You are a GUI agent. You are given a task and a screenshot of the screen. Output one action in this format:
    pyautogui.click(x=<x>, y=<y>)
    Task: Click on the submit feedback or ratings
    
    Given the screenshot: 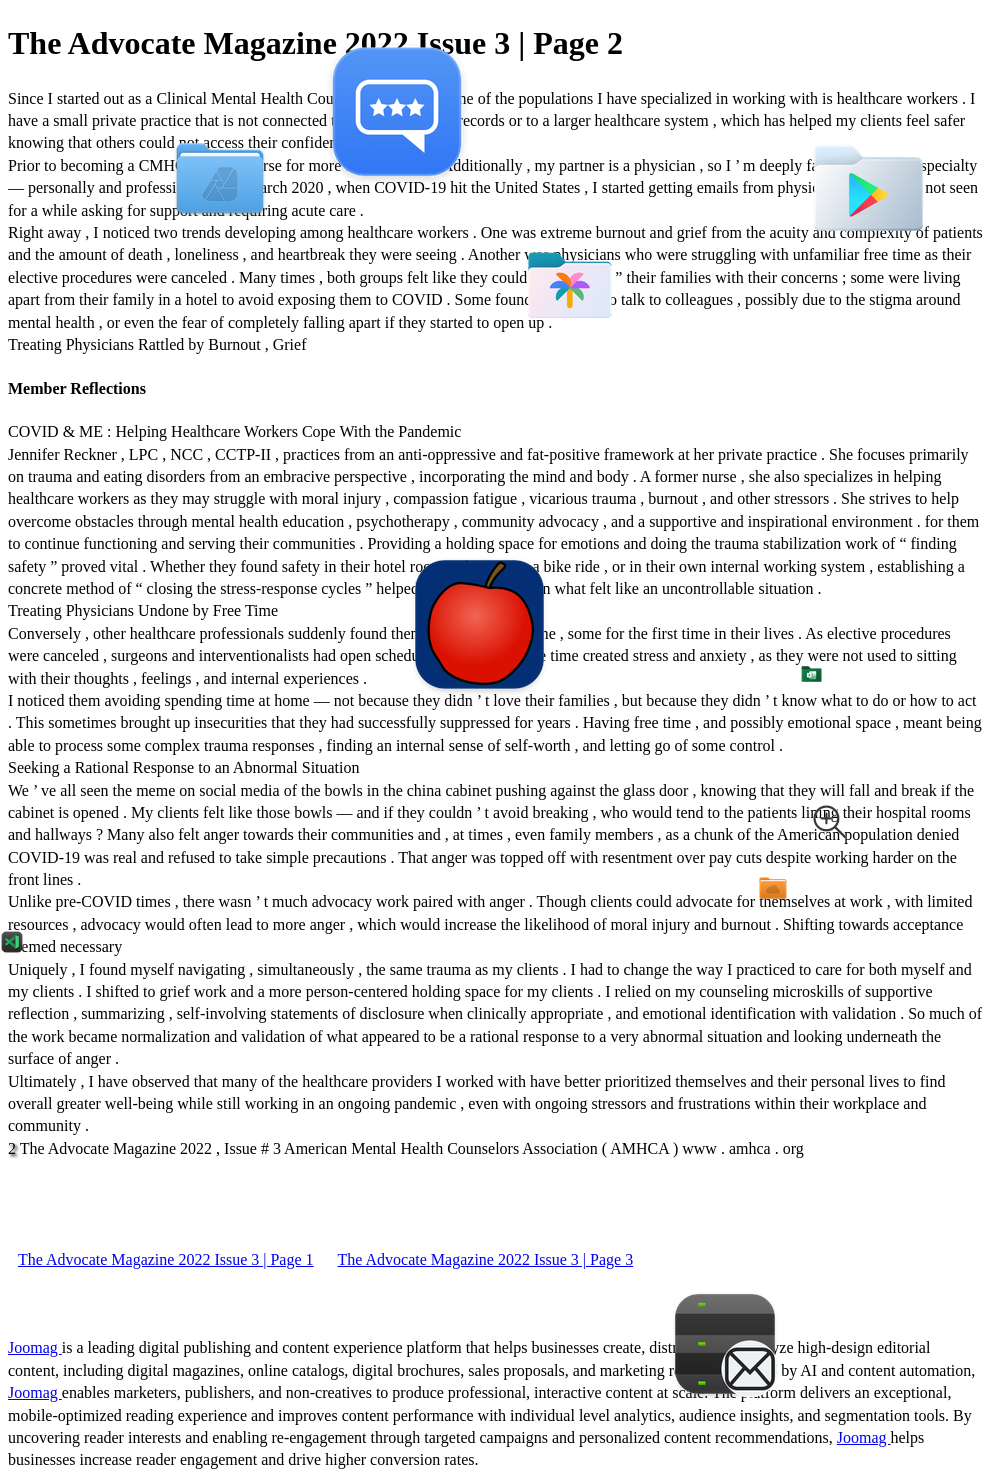 What is the action you would take?
    pyautogui.click(x=397, y=114)
    